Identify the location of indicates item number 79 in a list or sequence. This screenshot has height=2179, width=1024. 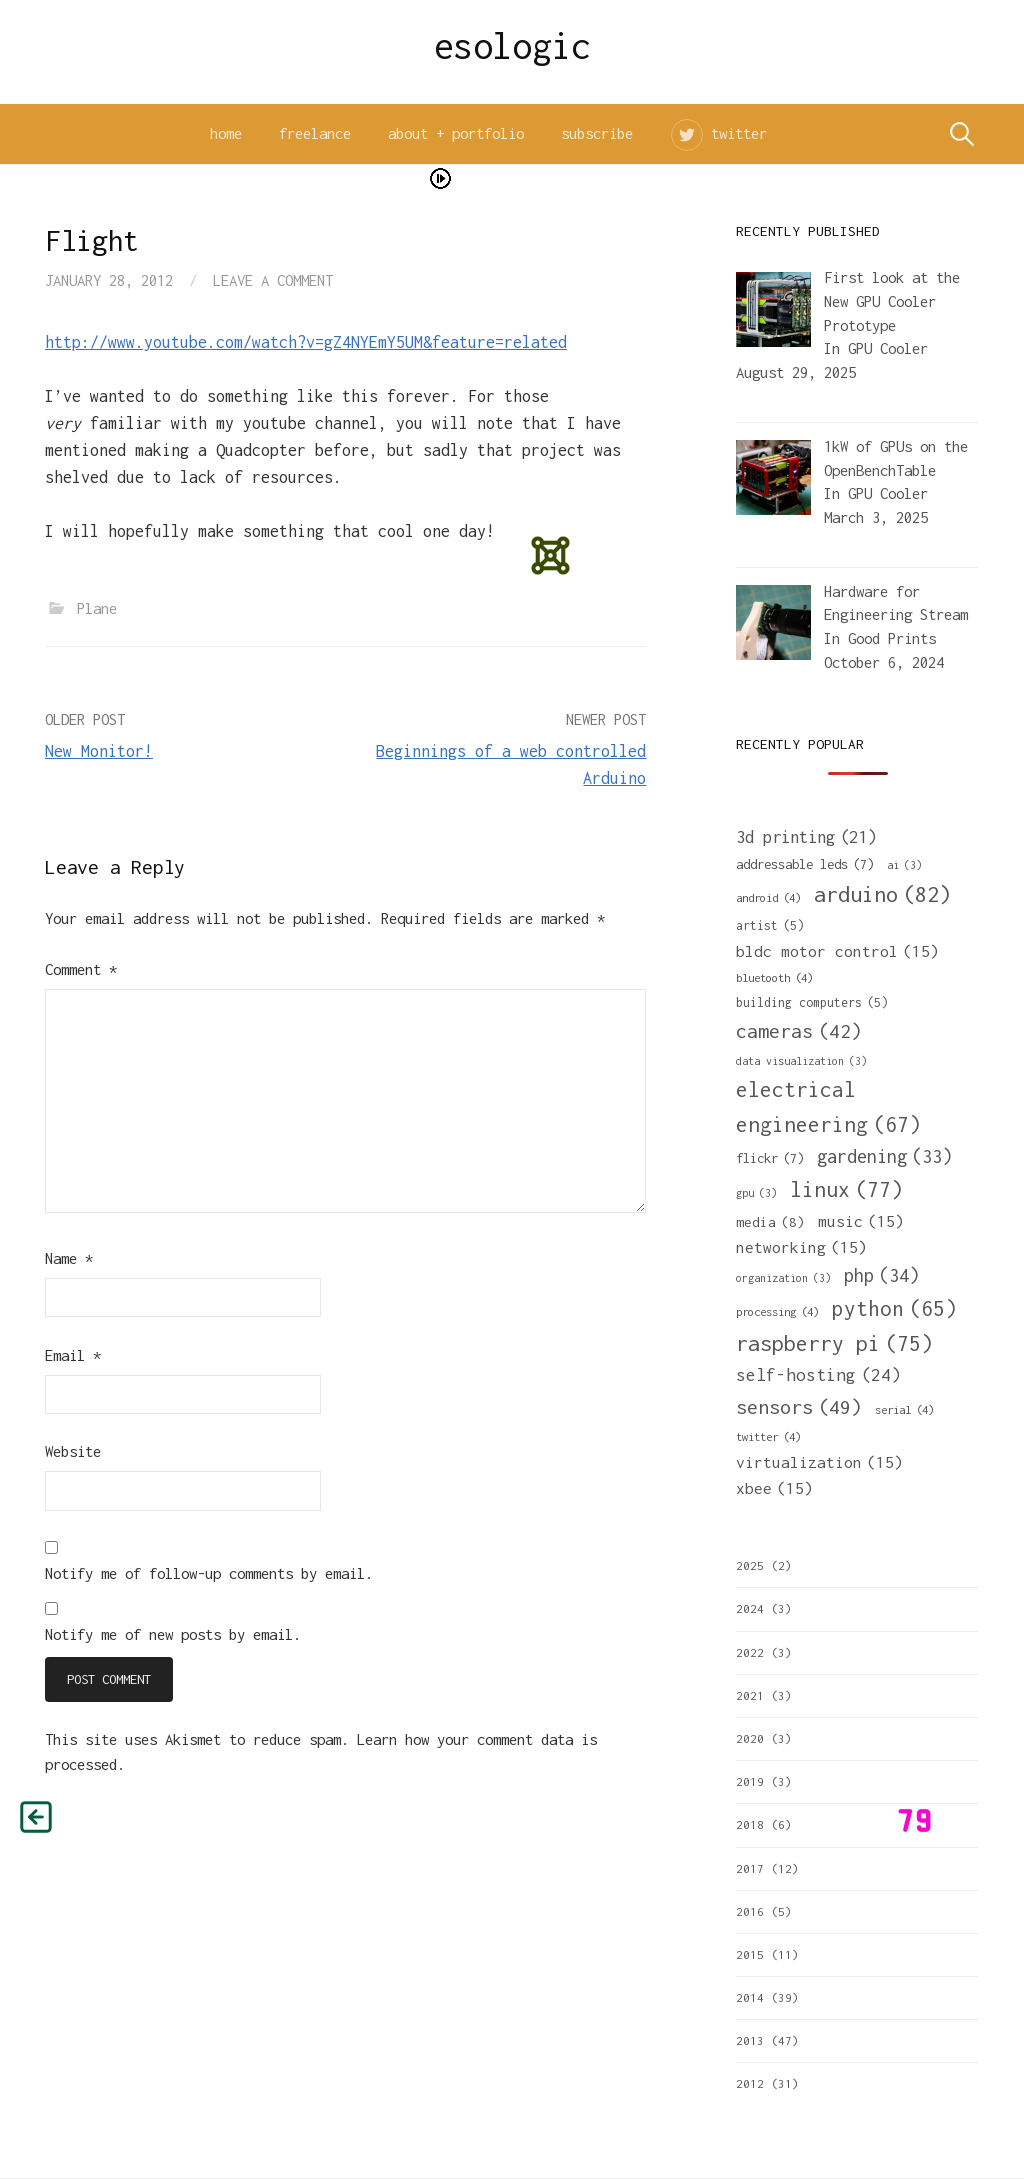
(914, 1820).